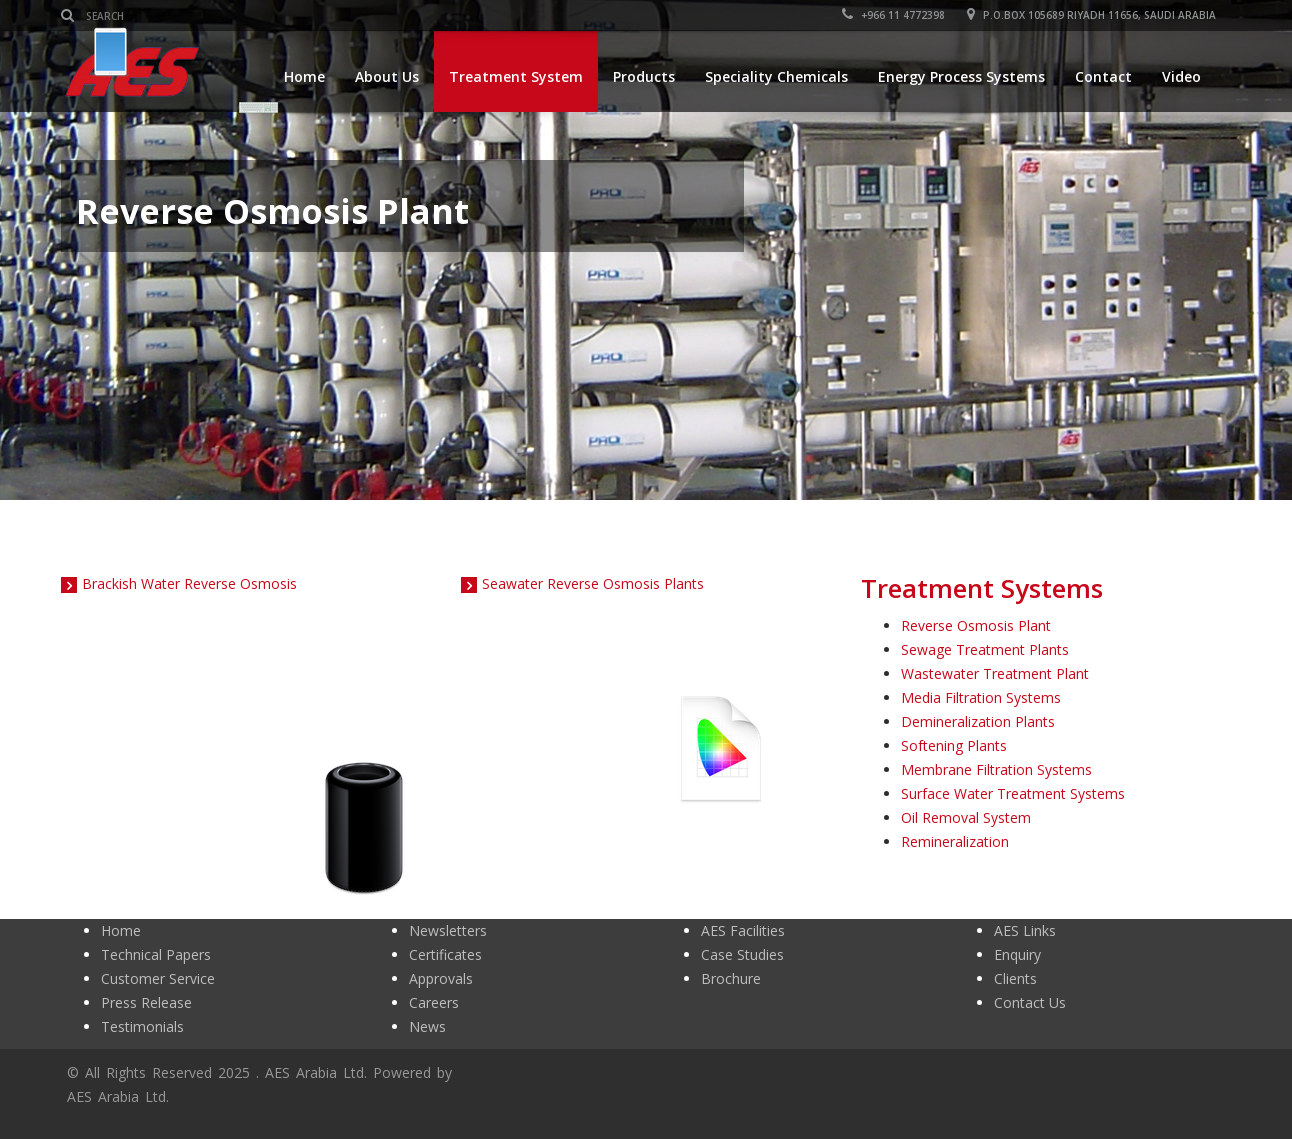 Image resolution: width=1292 pixels, height=1139 pixels. What do you see at coordinates (721, 751) in the screenshot?
I see `open color sync profile settings` at bounding box center [721, 751].